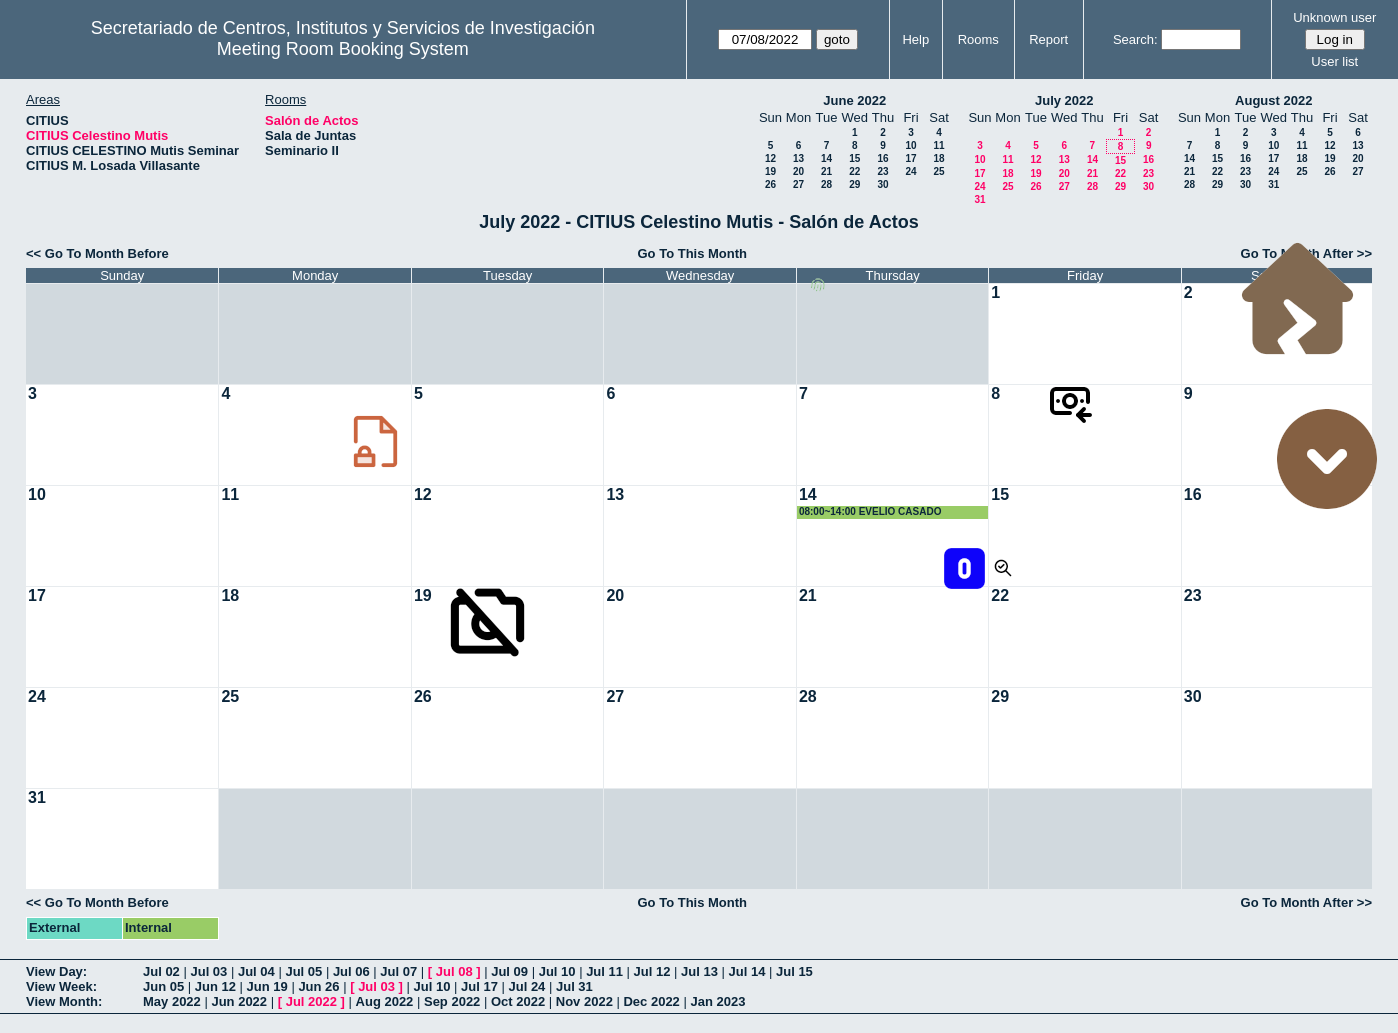 The image size is (1398, 1033). I want to click on confirm search results, so click(1003, 568).